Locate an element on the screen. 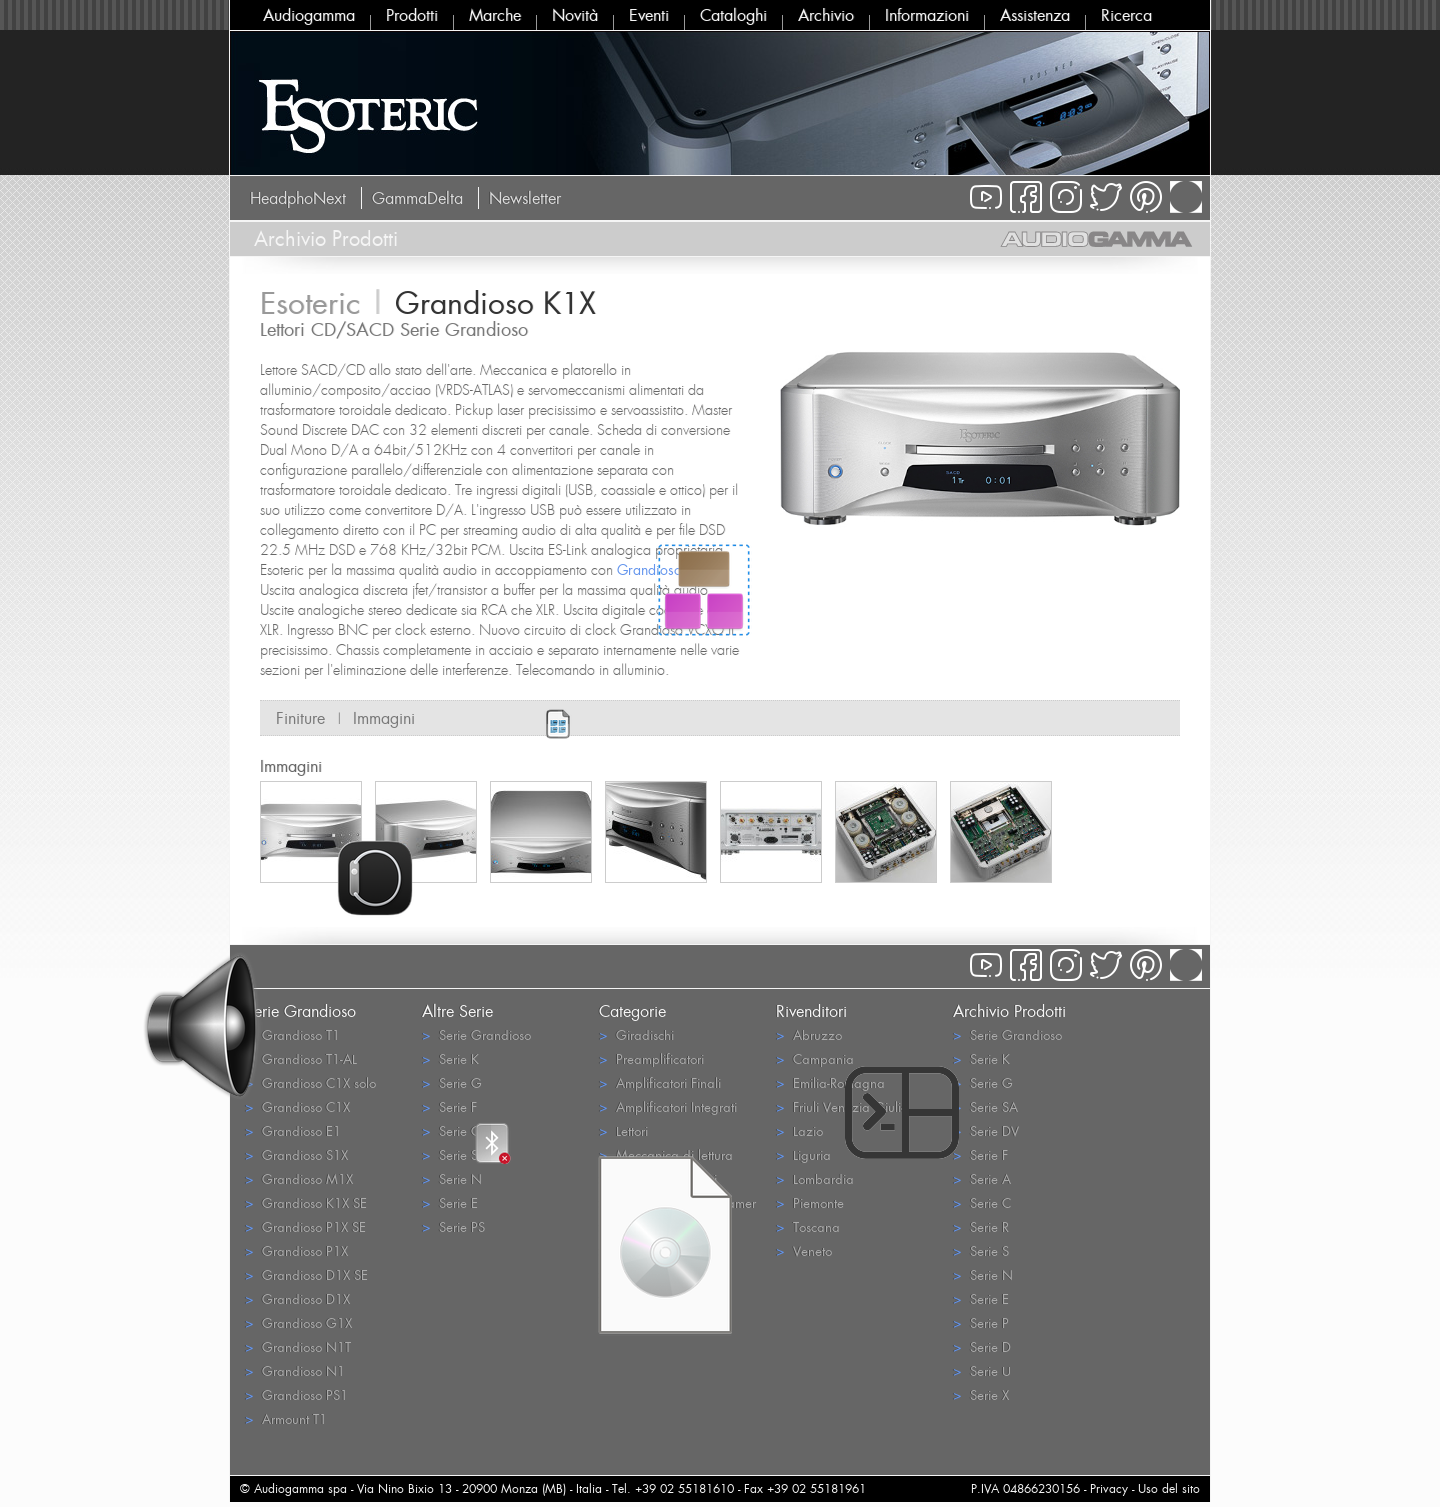 The image size is (1440, 1507). select all items in the current view is located at coordinates (704, 590).